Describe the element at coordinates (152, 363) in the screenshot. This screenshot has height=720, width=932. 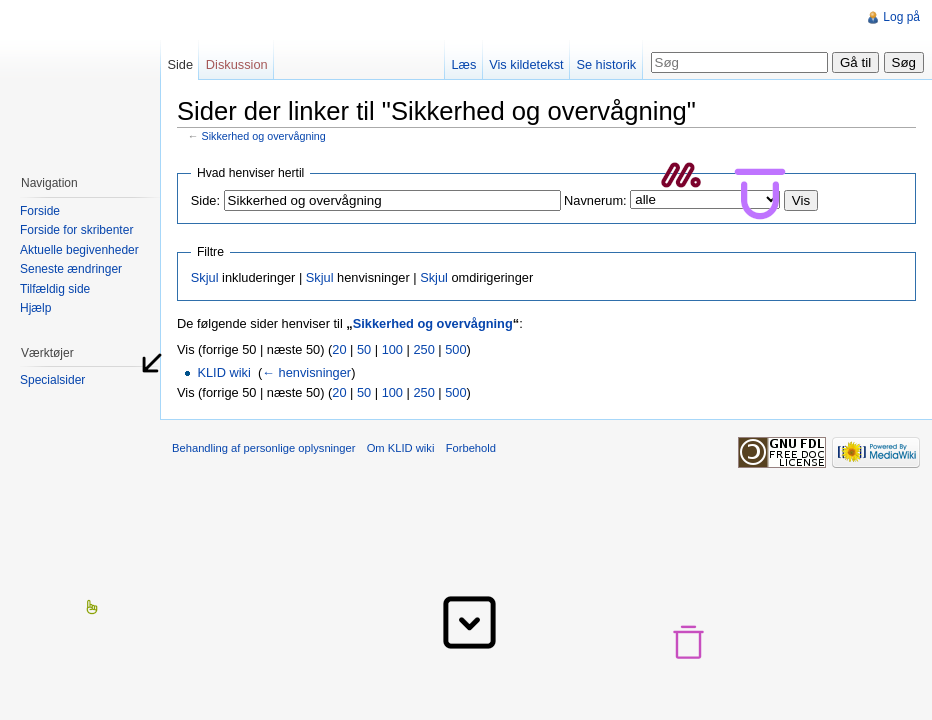
I see `collapse or minimize a panel` at that location.